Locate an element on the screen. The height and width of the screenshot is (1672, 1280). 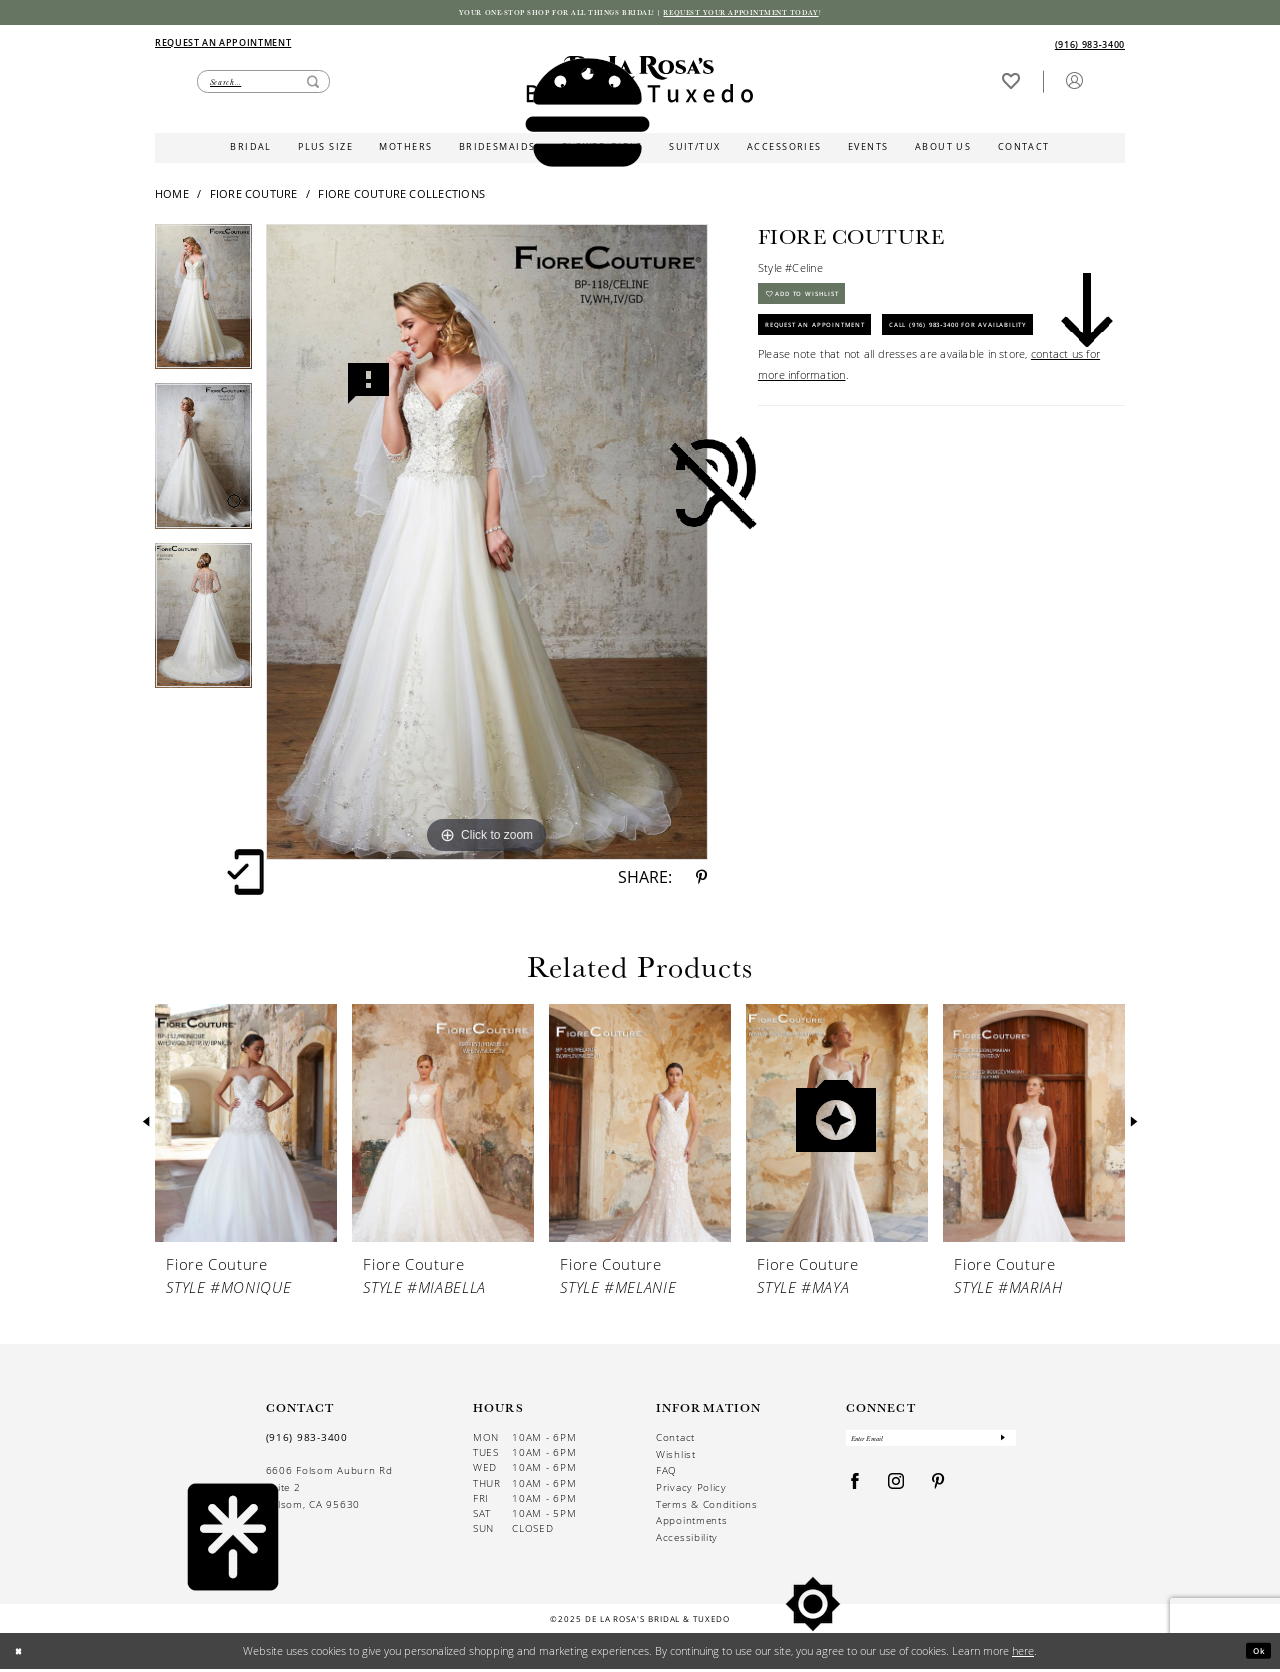
open linktree profile is located at coordinates (233, 1537).